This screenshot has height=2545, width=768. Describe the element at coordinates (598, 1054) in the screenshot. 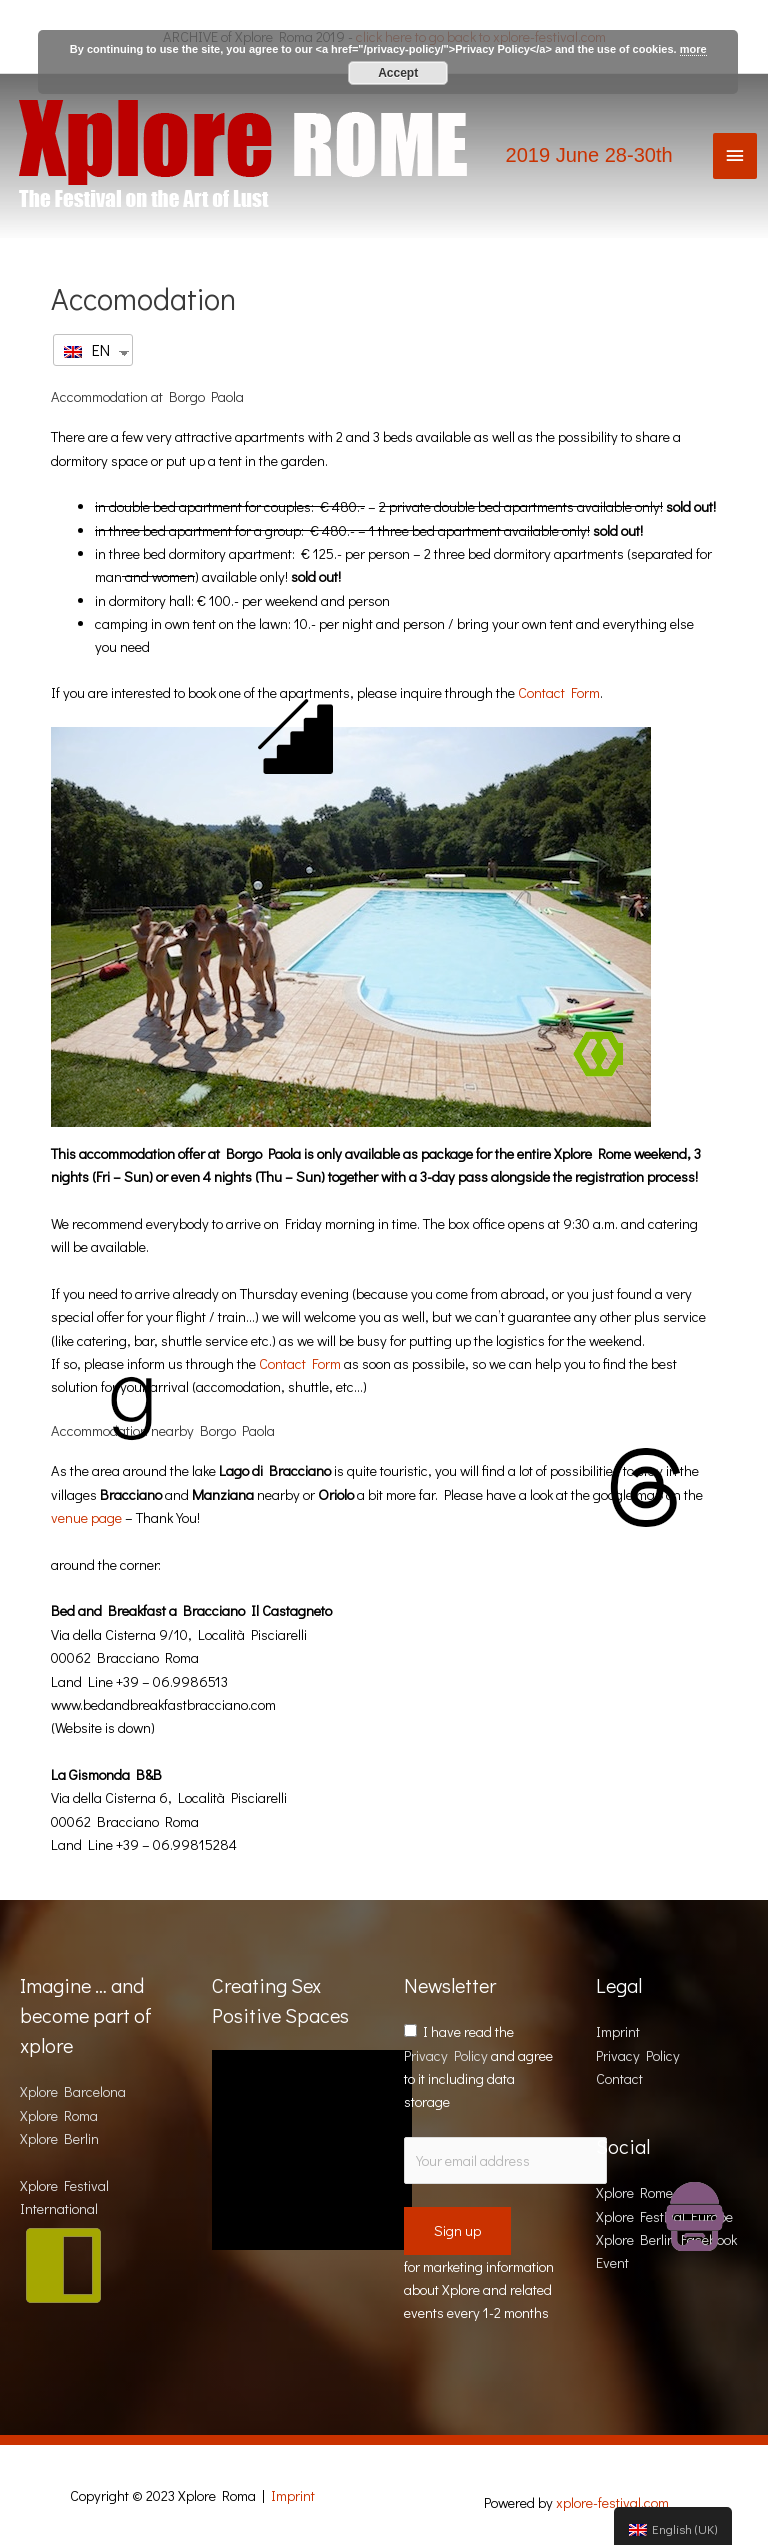

I see `keycloak identity and access management platform` at that location.